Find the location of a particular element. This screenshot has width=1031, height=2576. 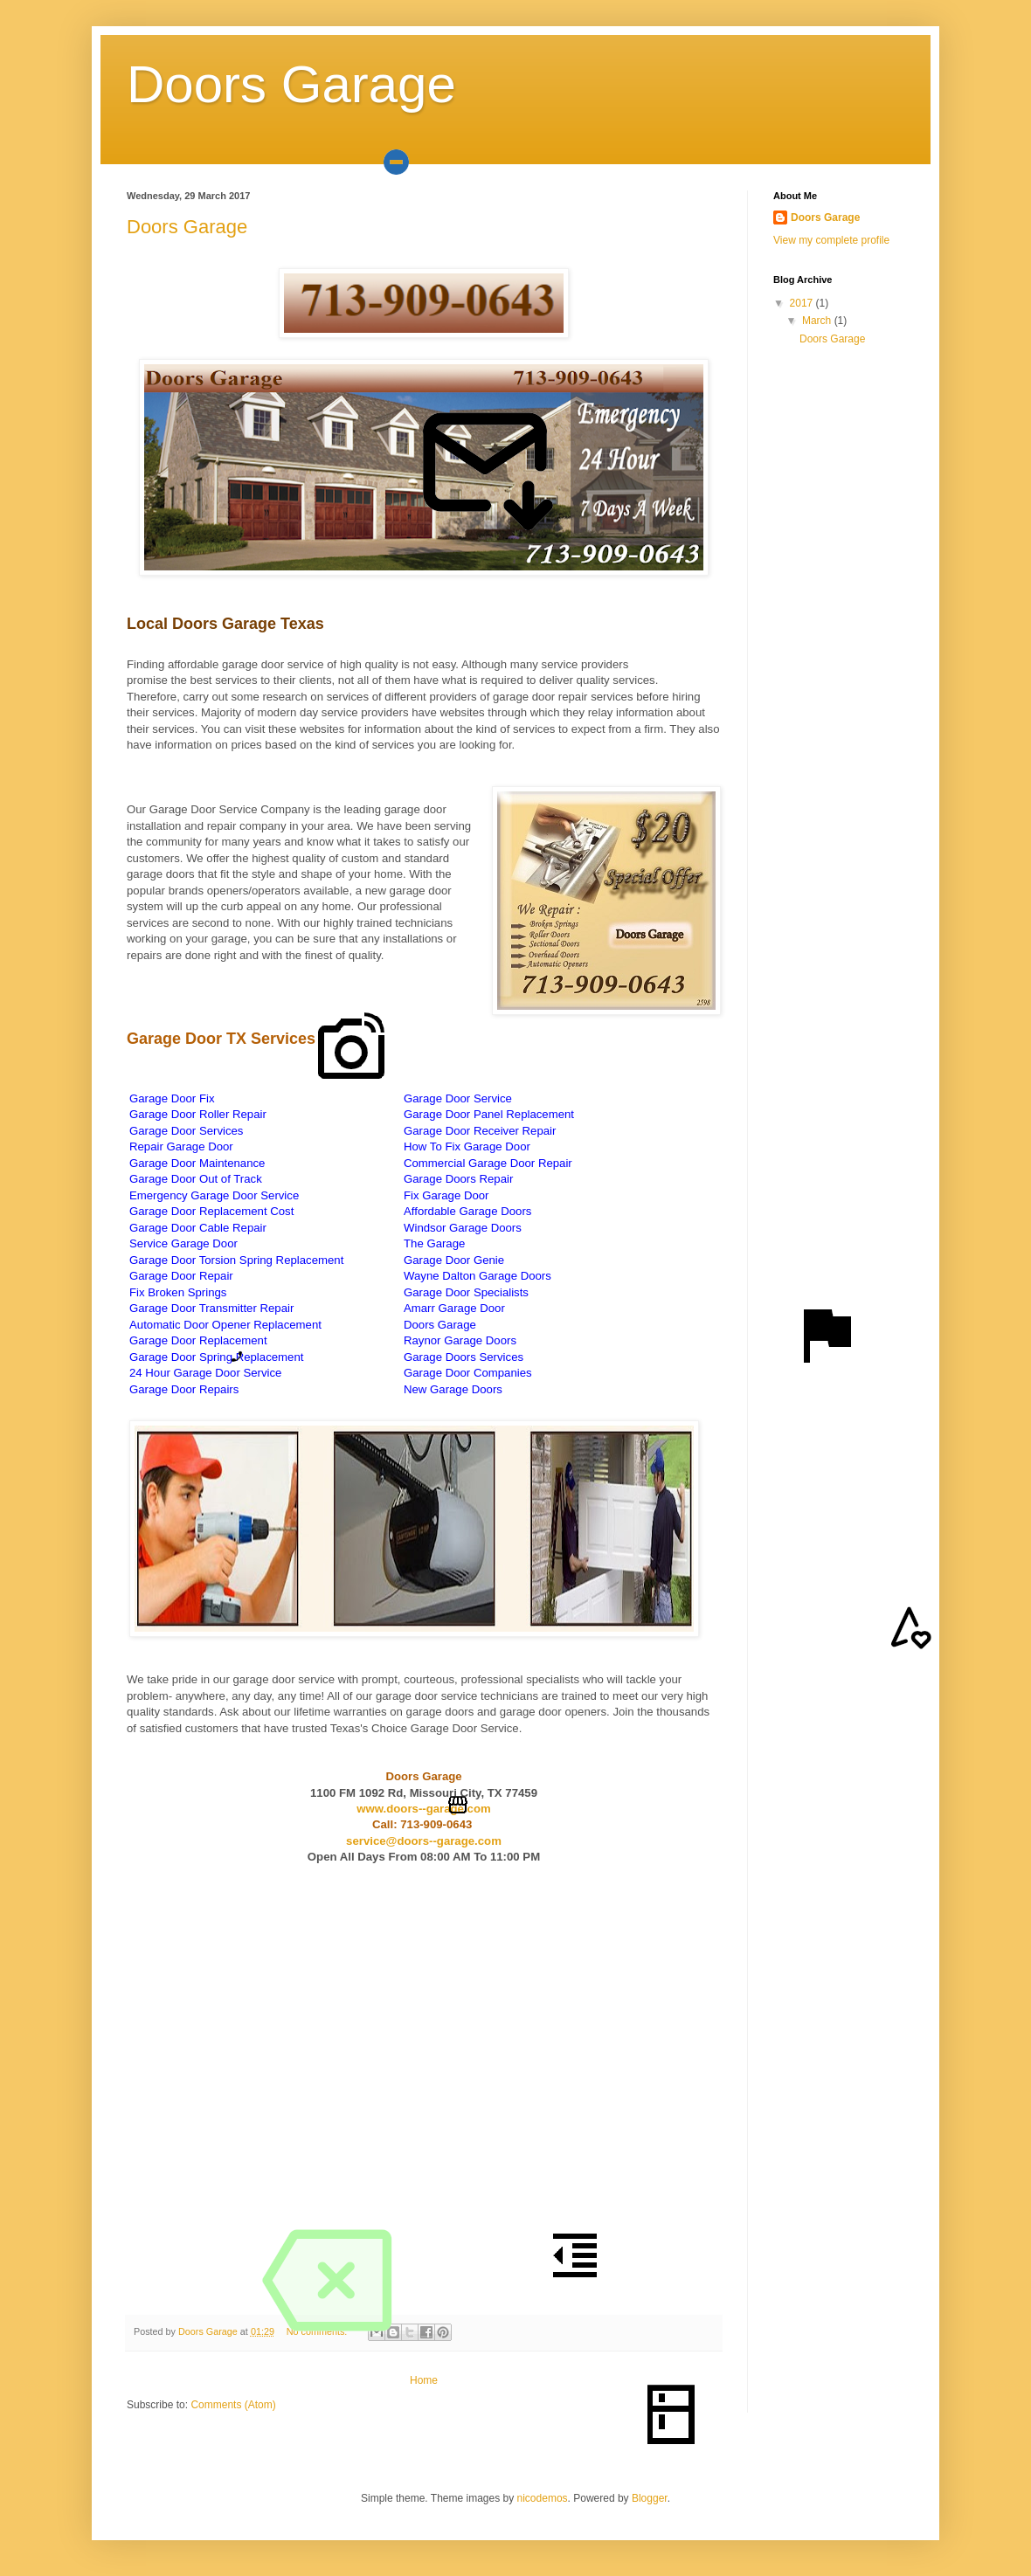

delete the previous character is located at coordinates (331, 2280).